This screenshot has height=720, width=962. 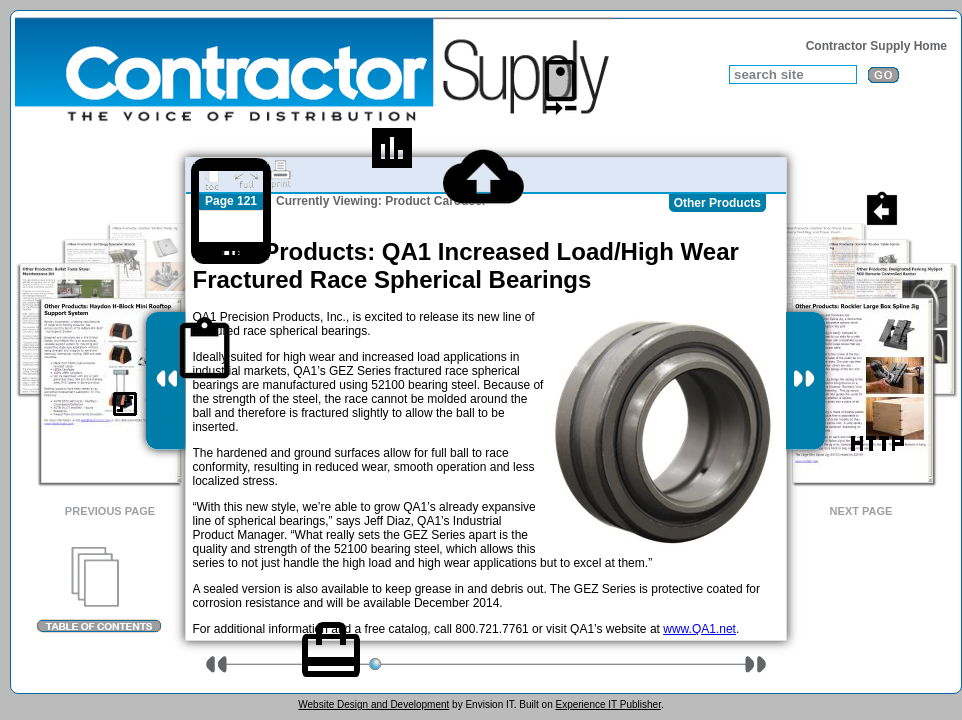 I want to click on view poll results, so click(x=392, y=148).